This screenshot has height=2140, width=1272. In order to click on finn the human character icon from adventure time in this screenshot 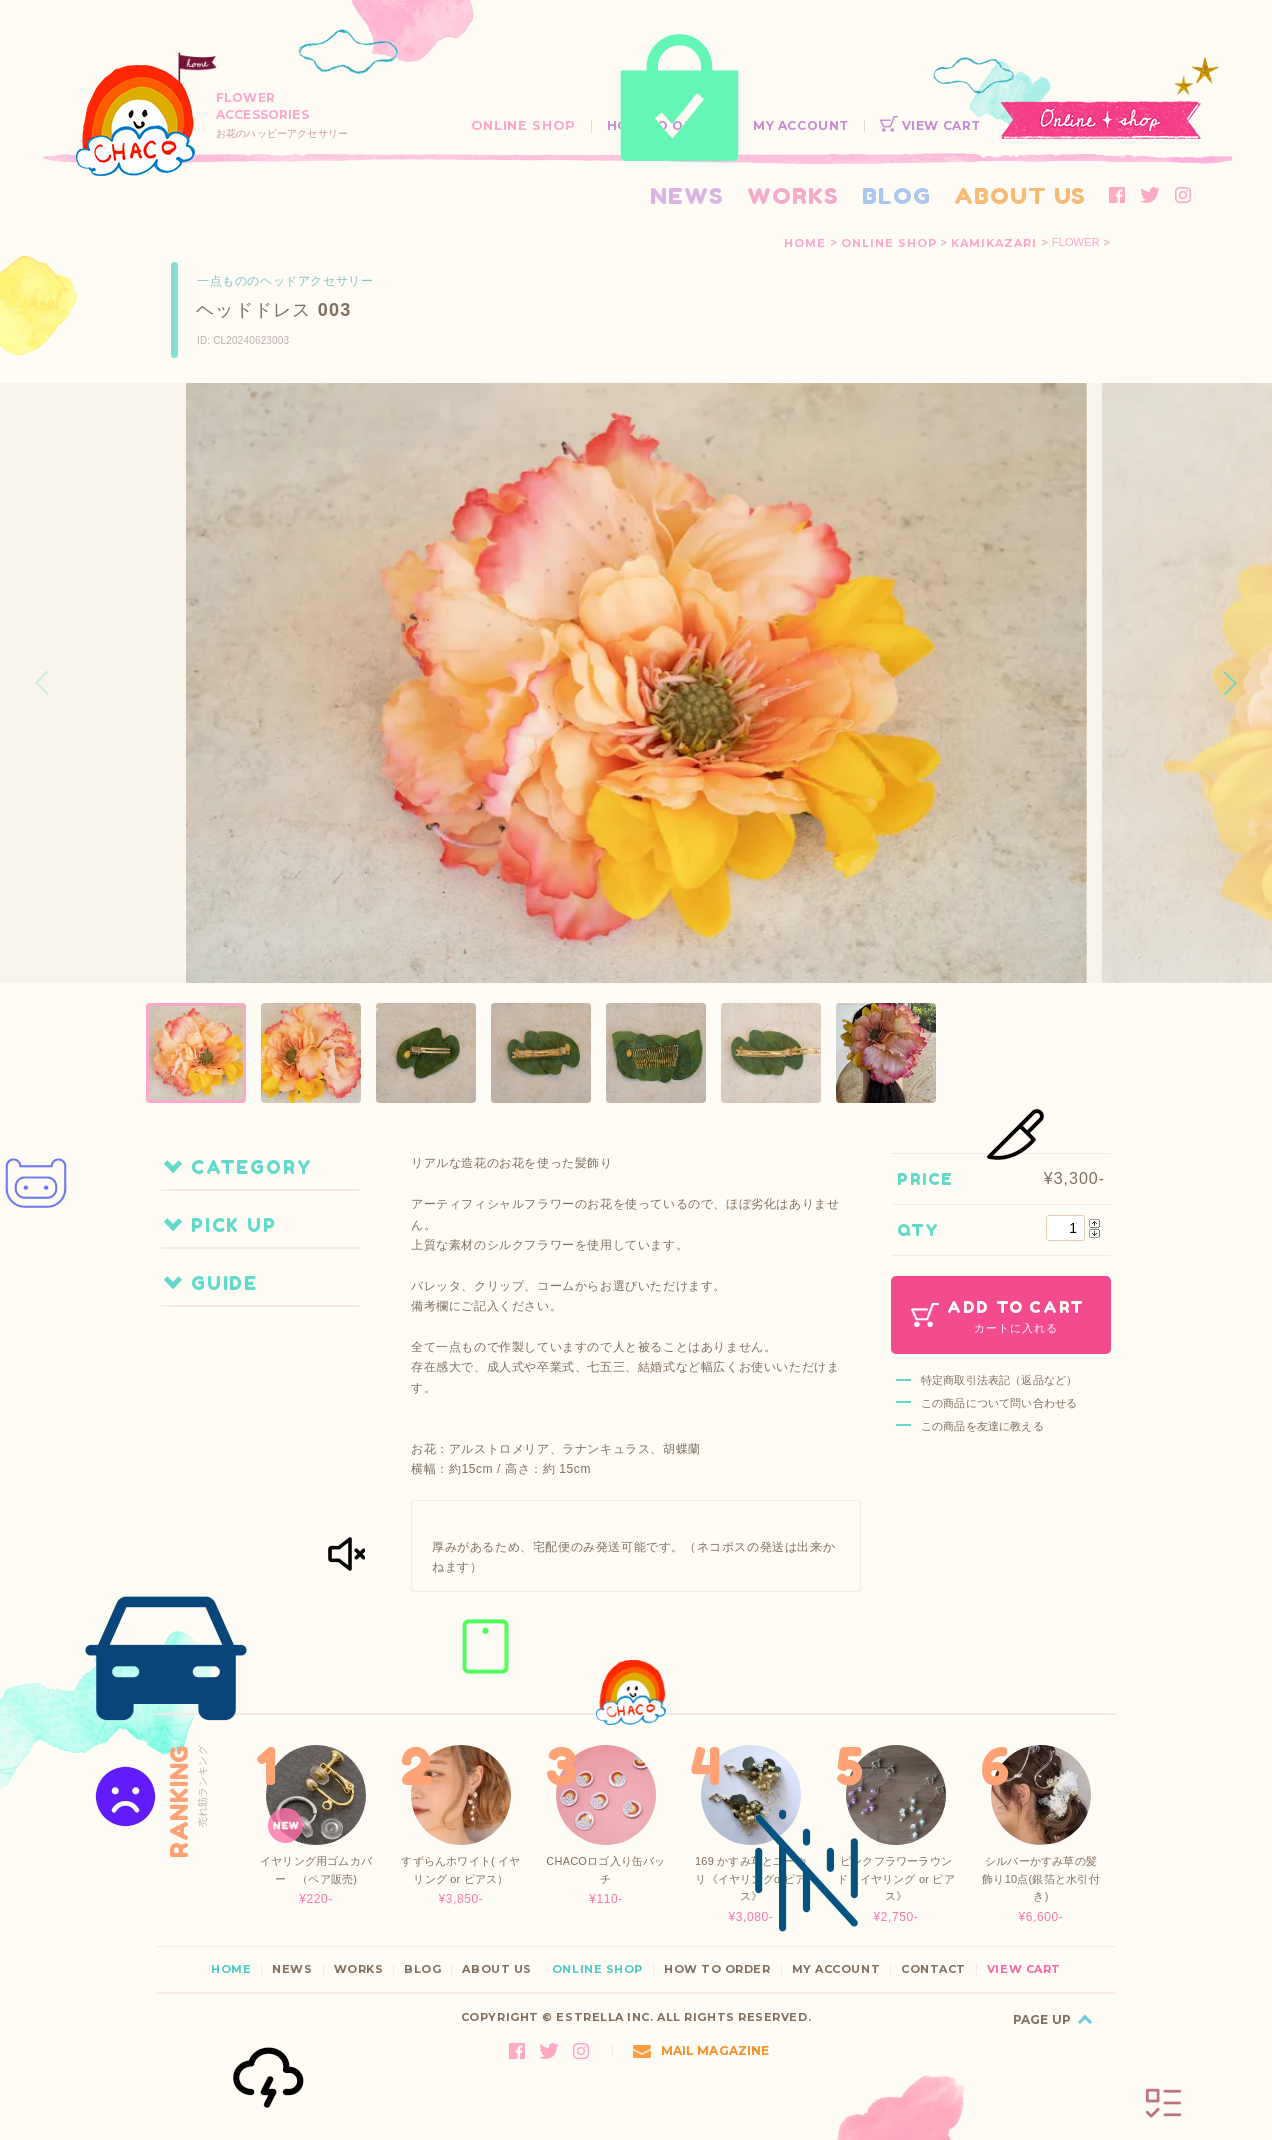, I will do `click(36, 1182)`.